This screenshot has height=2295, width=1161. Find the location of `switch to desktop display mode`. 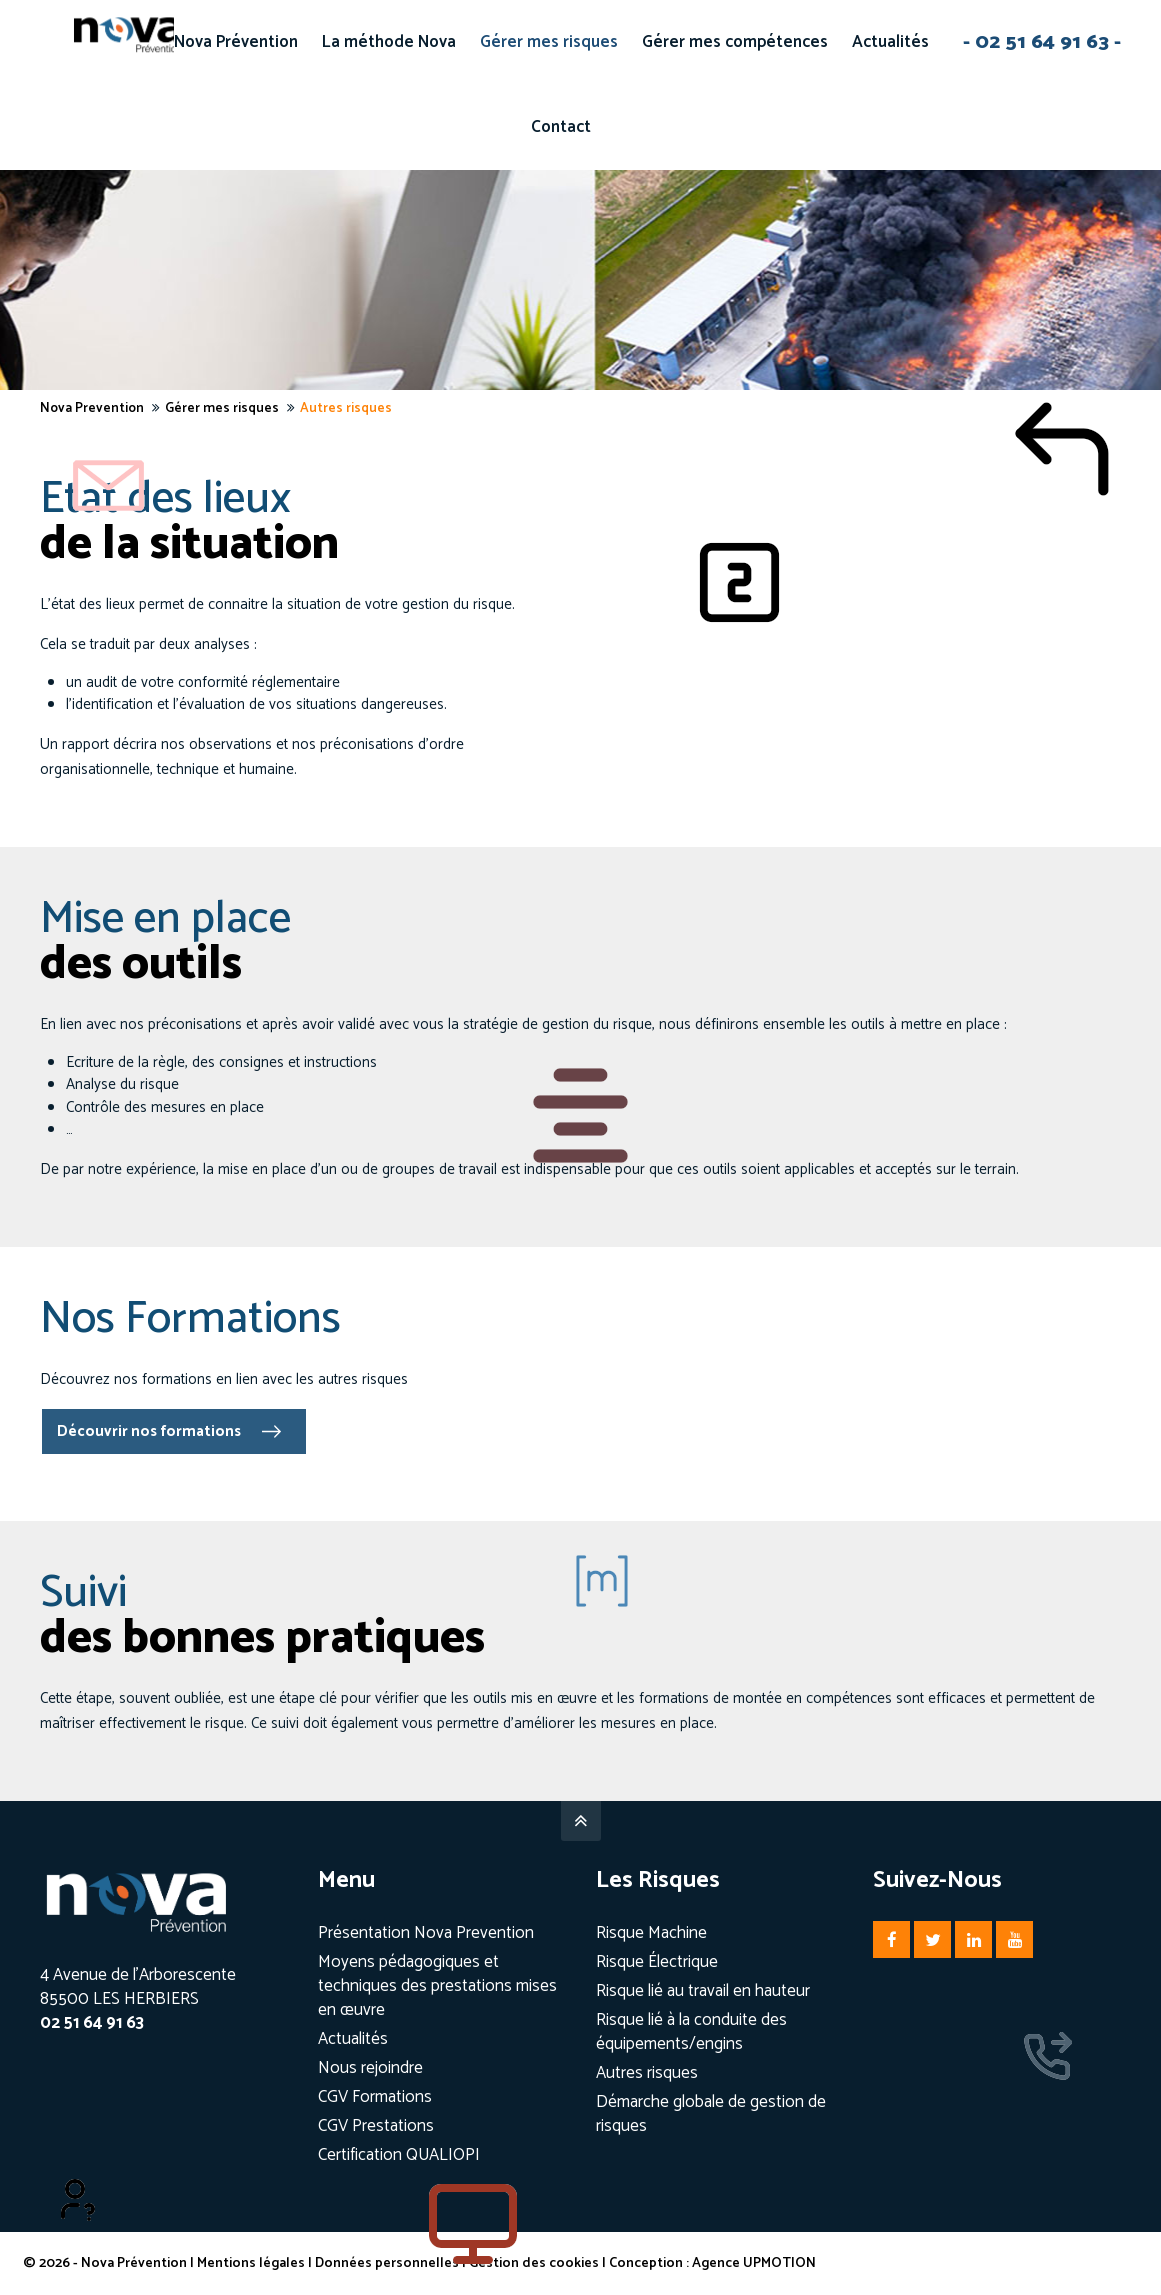

switch to desktop display mode is located at coordinates (473, 2224).